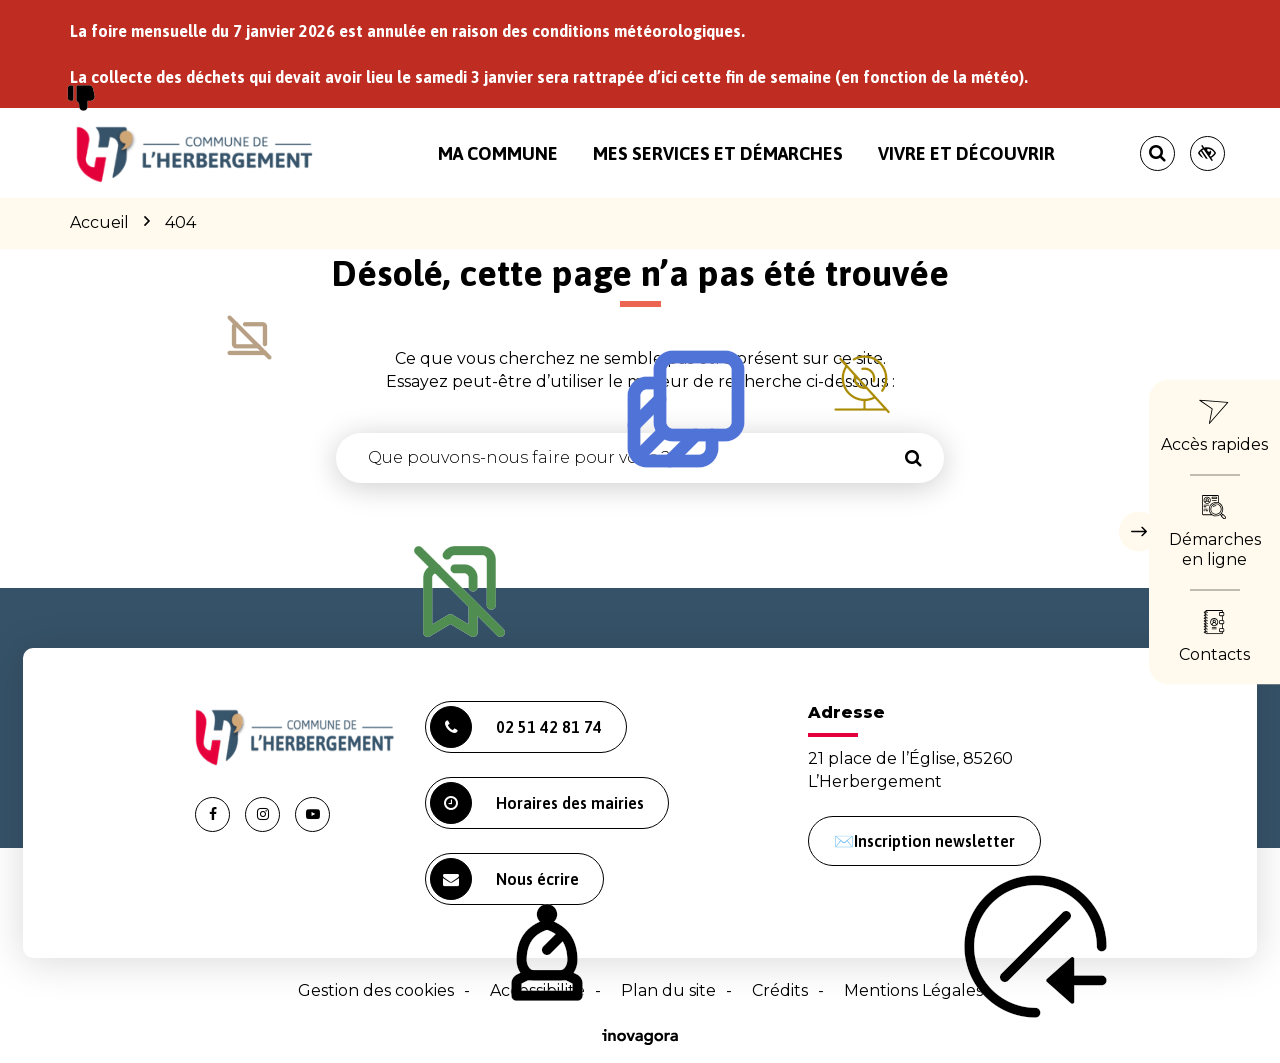  What do you see at coordinates (82, 98) in the screenshot?
I see `dislike or downvote content` at bounding box center [82, 98].